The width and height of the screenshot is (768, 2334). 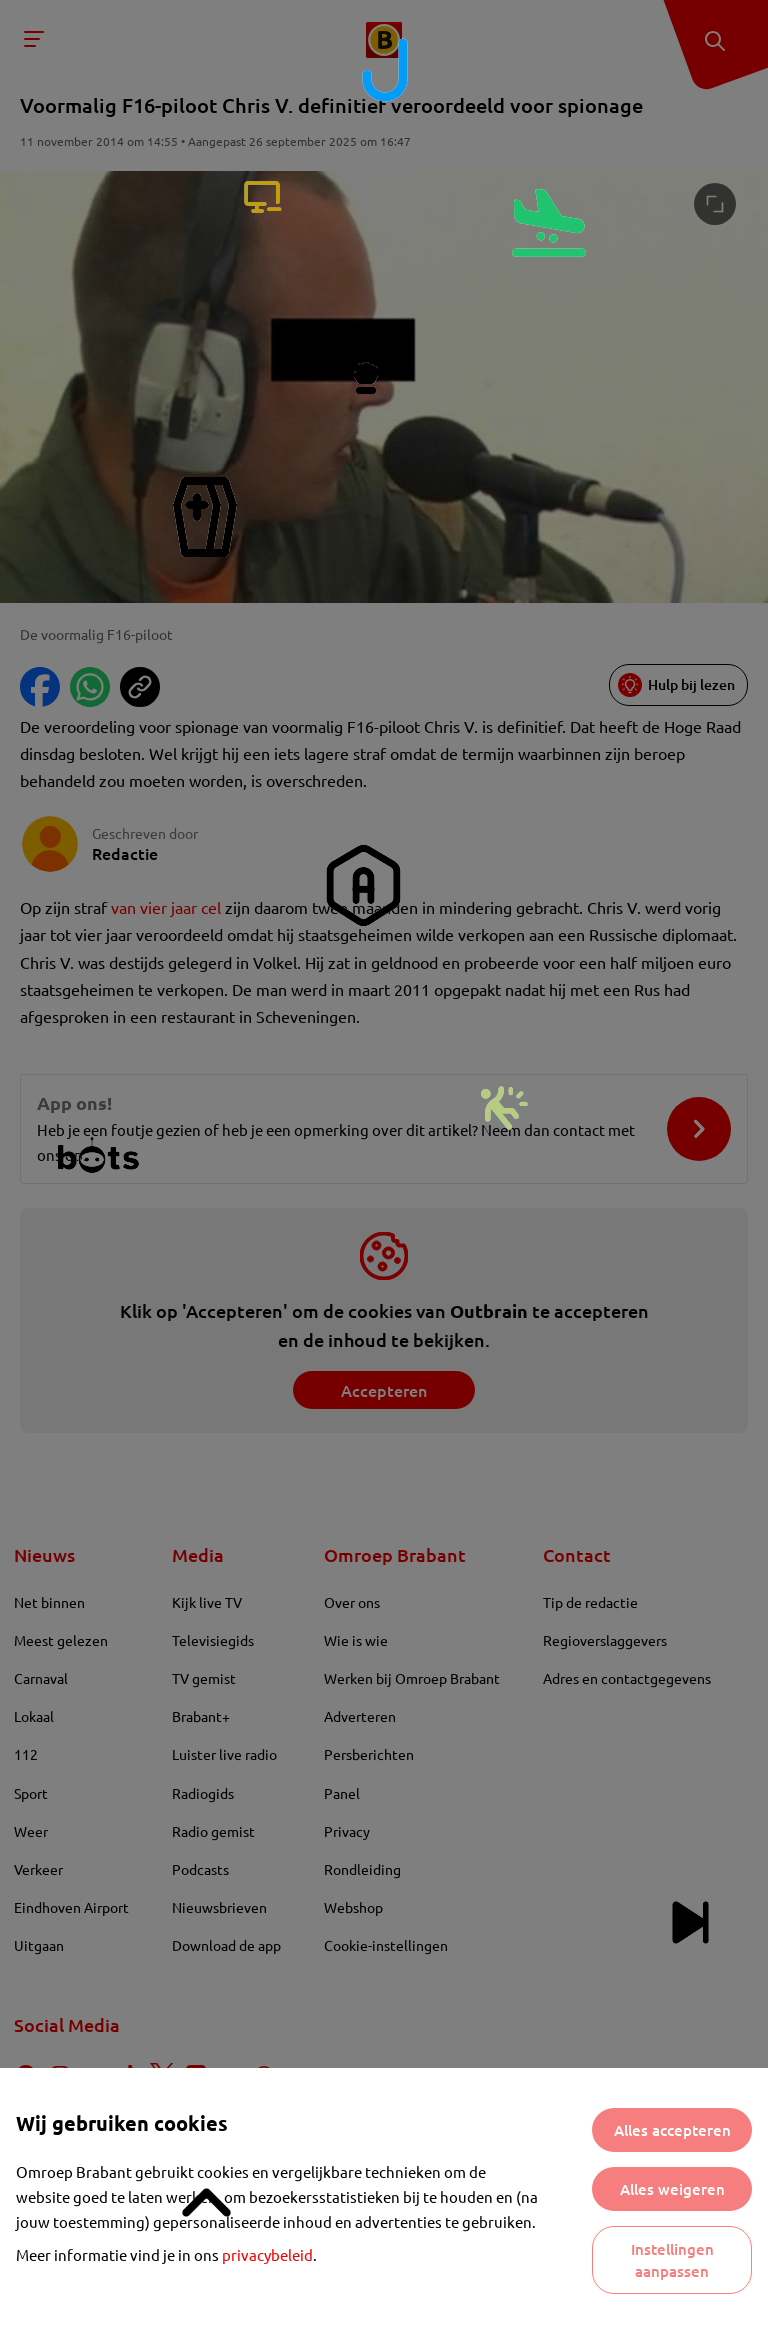 What do you see at coordinates (549, 224) in the screenshot?
I see `indicates incoming or arriving flight` at bounding box center [549, 224].